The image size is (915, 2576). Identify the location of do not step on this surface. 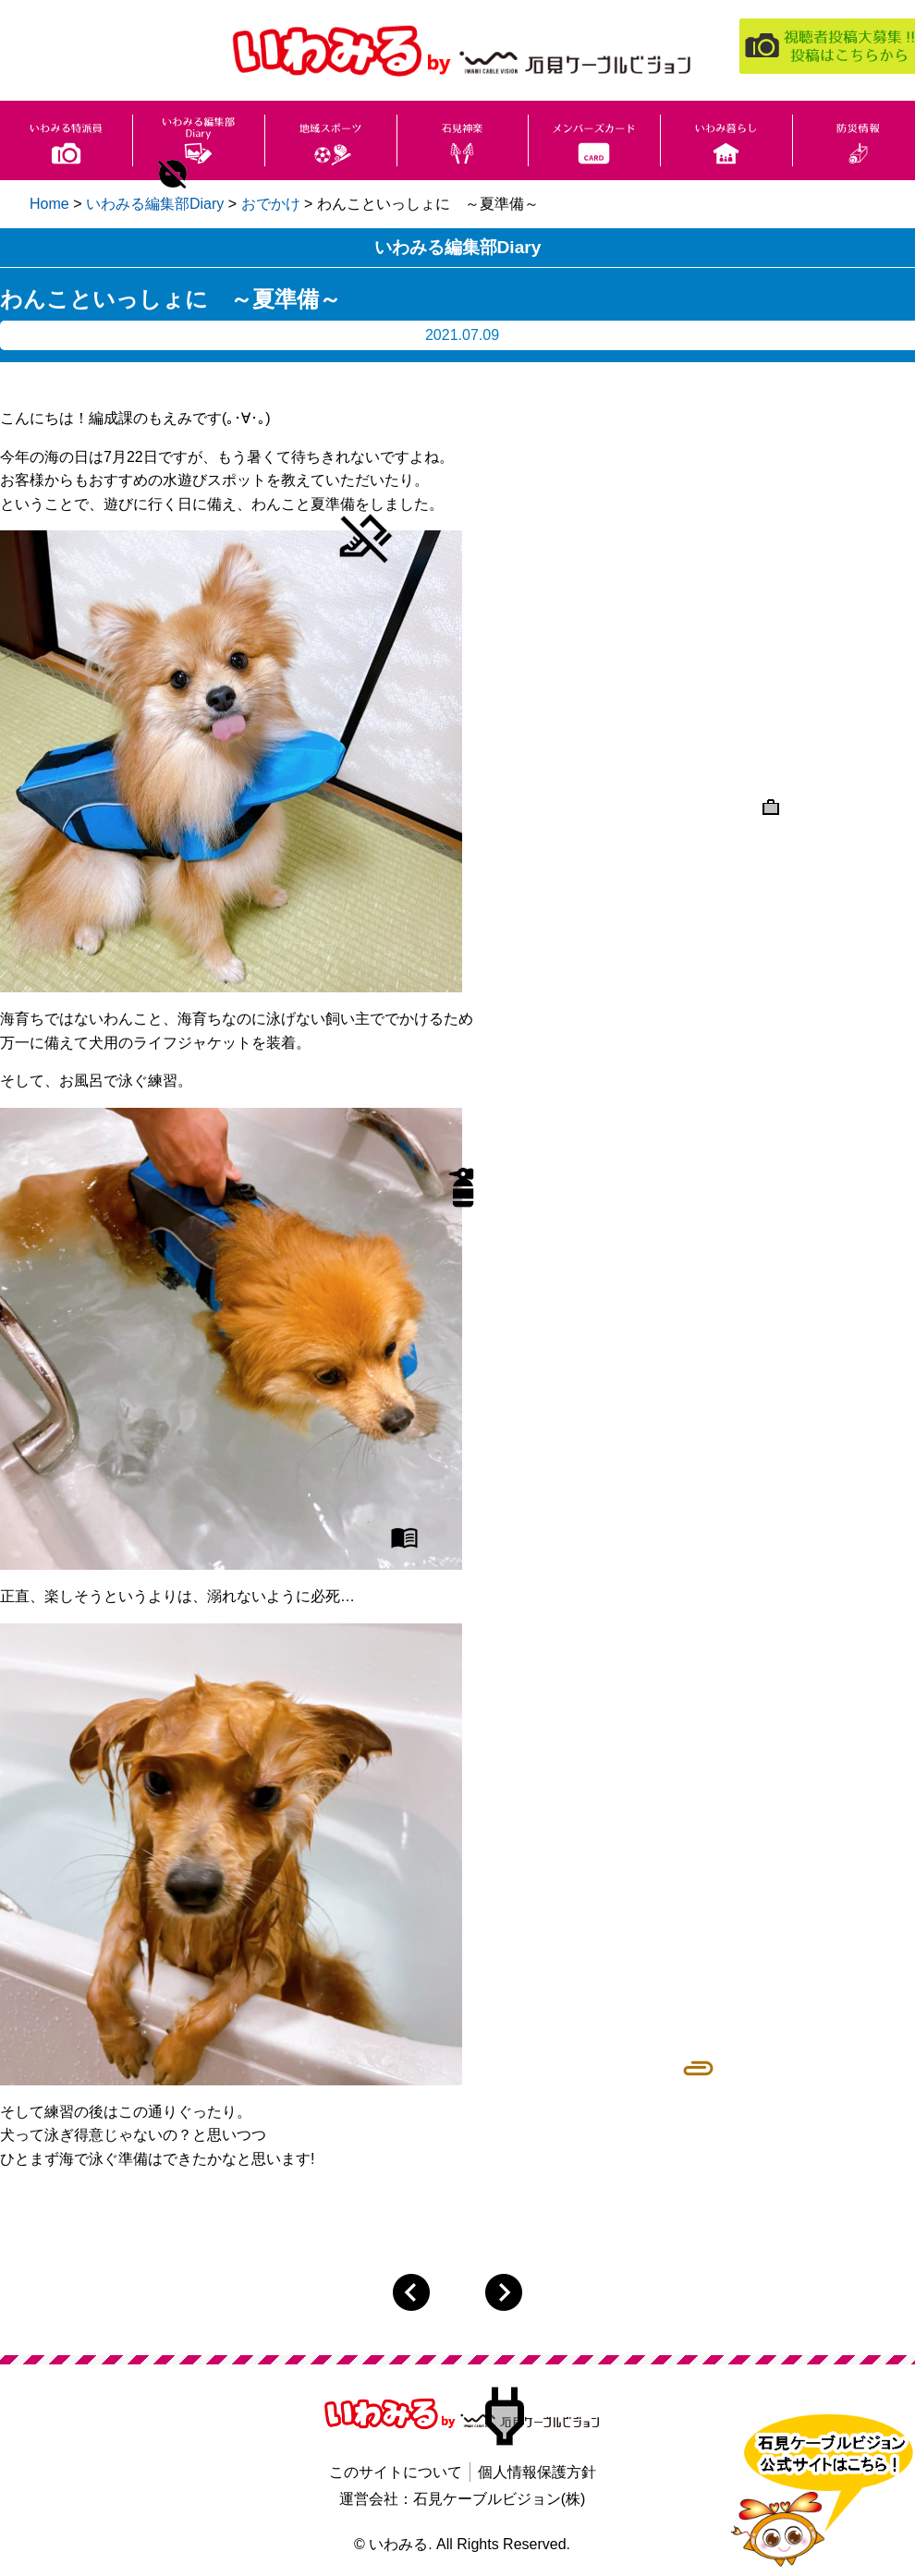
(366, 538).